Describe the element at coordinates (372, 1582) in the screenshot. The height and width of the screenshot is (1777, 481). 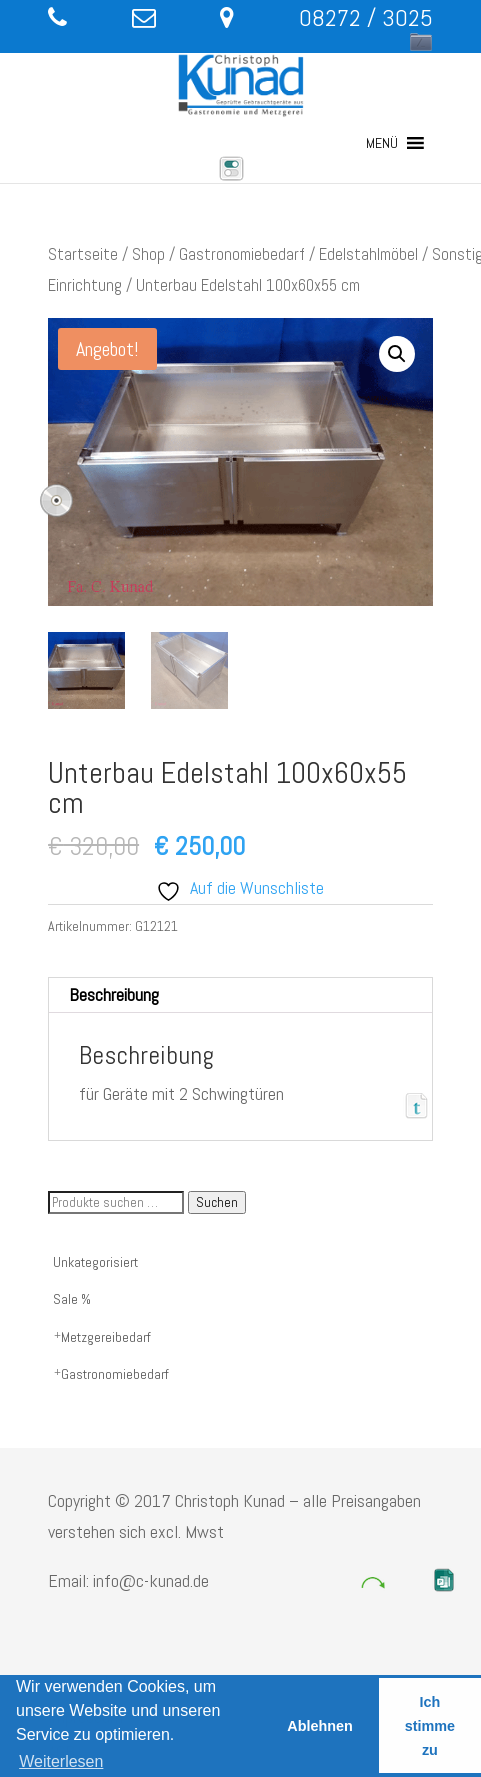
I see `redo the last undone action` at that location.